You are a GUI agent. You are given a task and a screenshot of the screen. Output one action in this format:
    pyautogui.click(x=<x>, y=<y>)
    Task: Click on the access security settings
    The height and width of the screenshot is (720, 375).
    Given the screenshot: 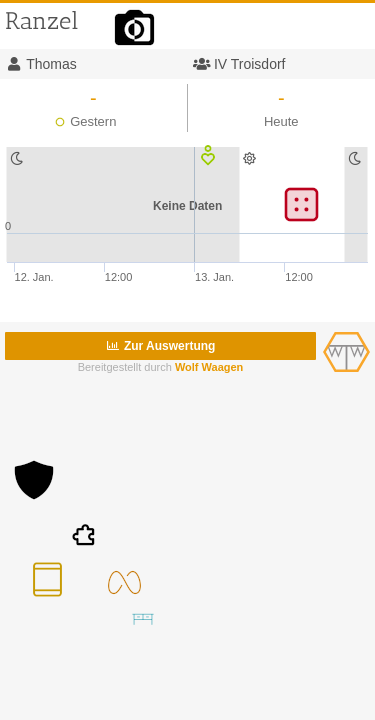 What is the action you would take?
    pyautogui.click(x=34, y=480)
    